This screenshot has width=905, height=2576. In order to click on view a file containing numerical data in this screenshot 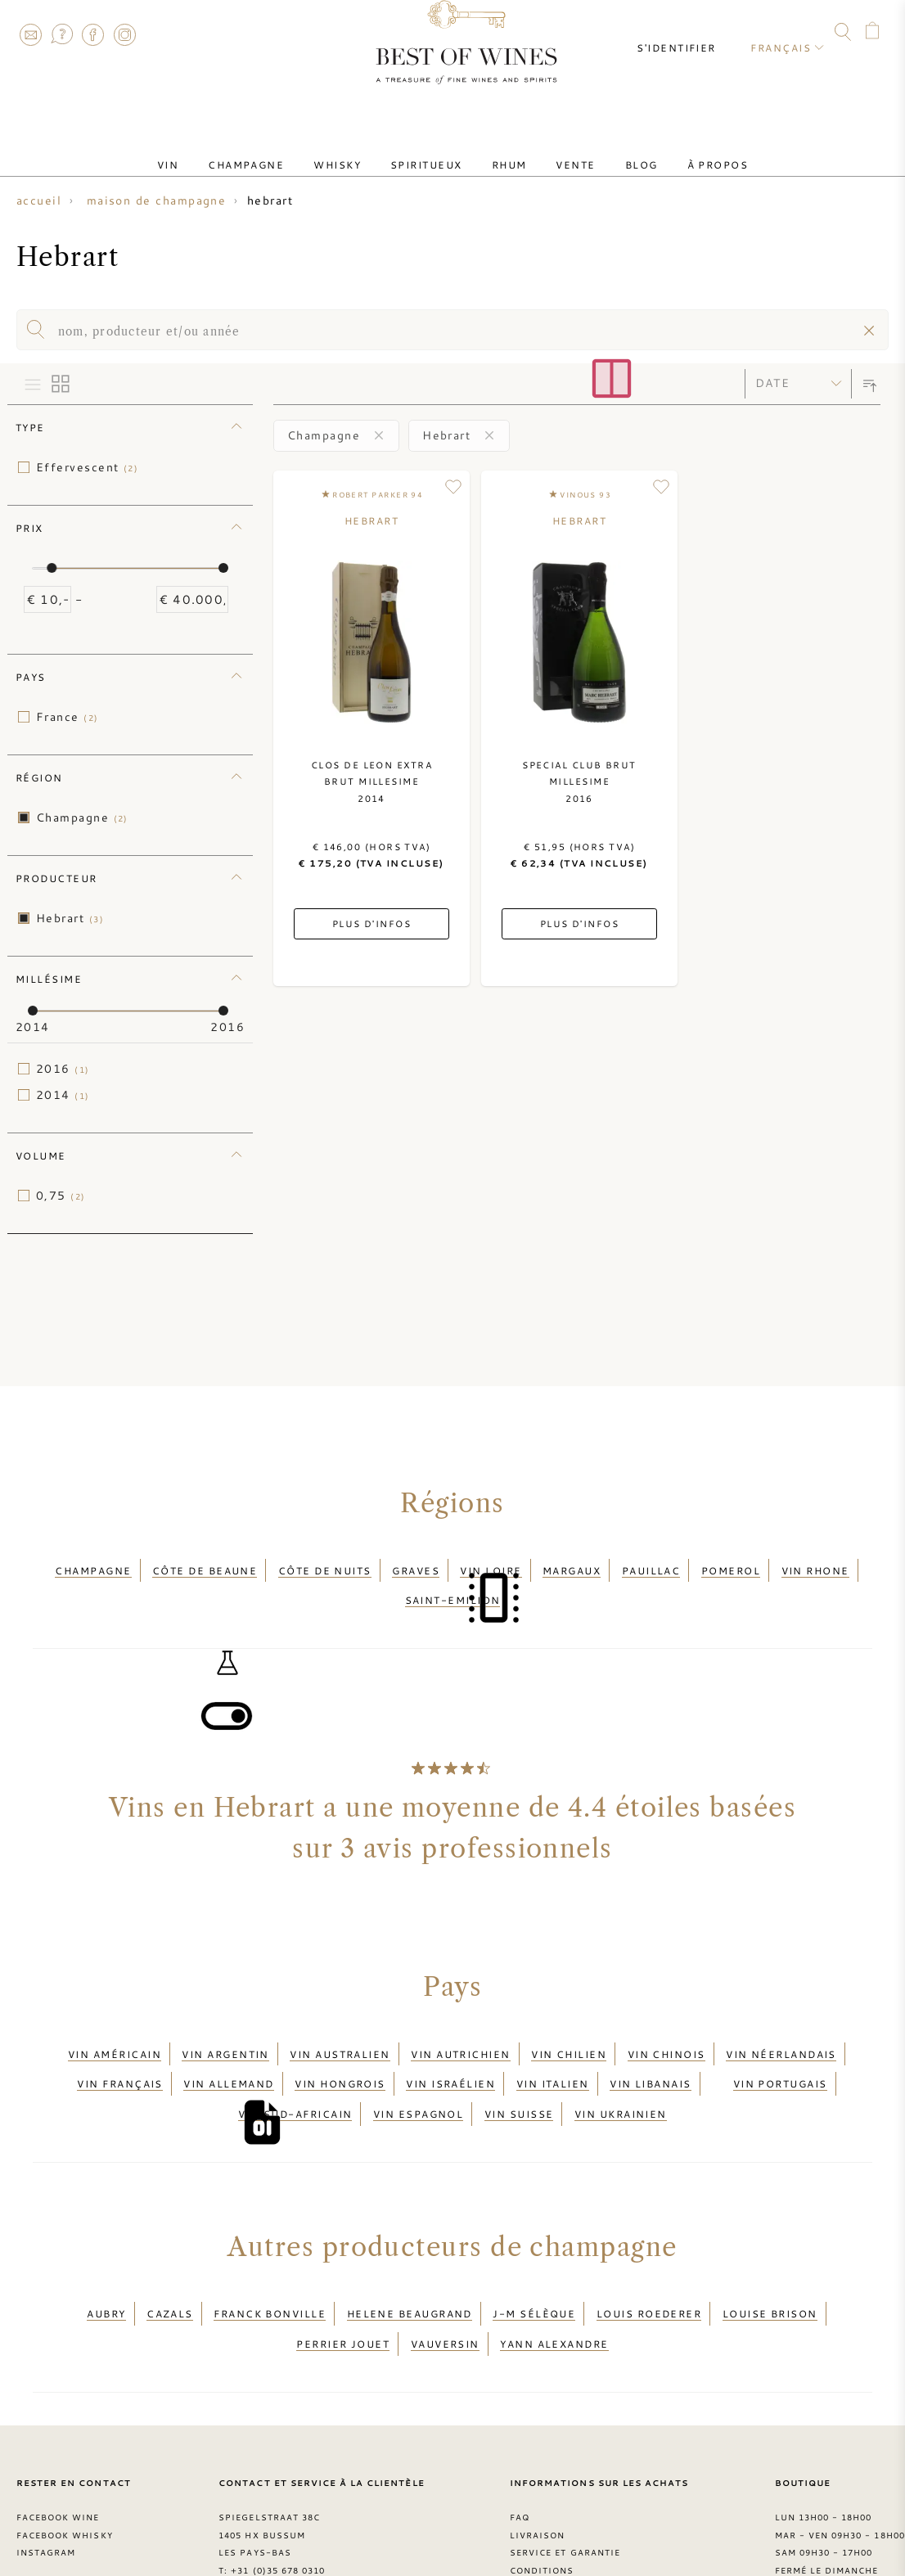, I will do `click(262, 2122)`.